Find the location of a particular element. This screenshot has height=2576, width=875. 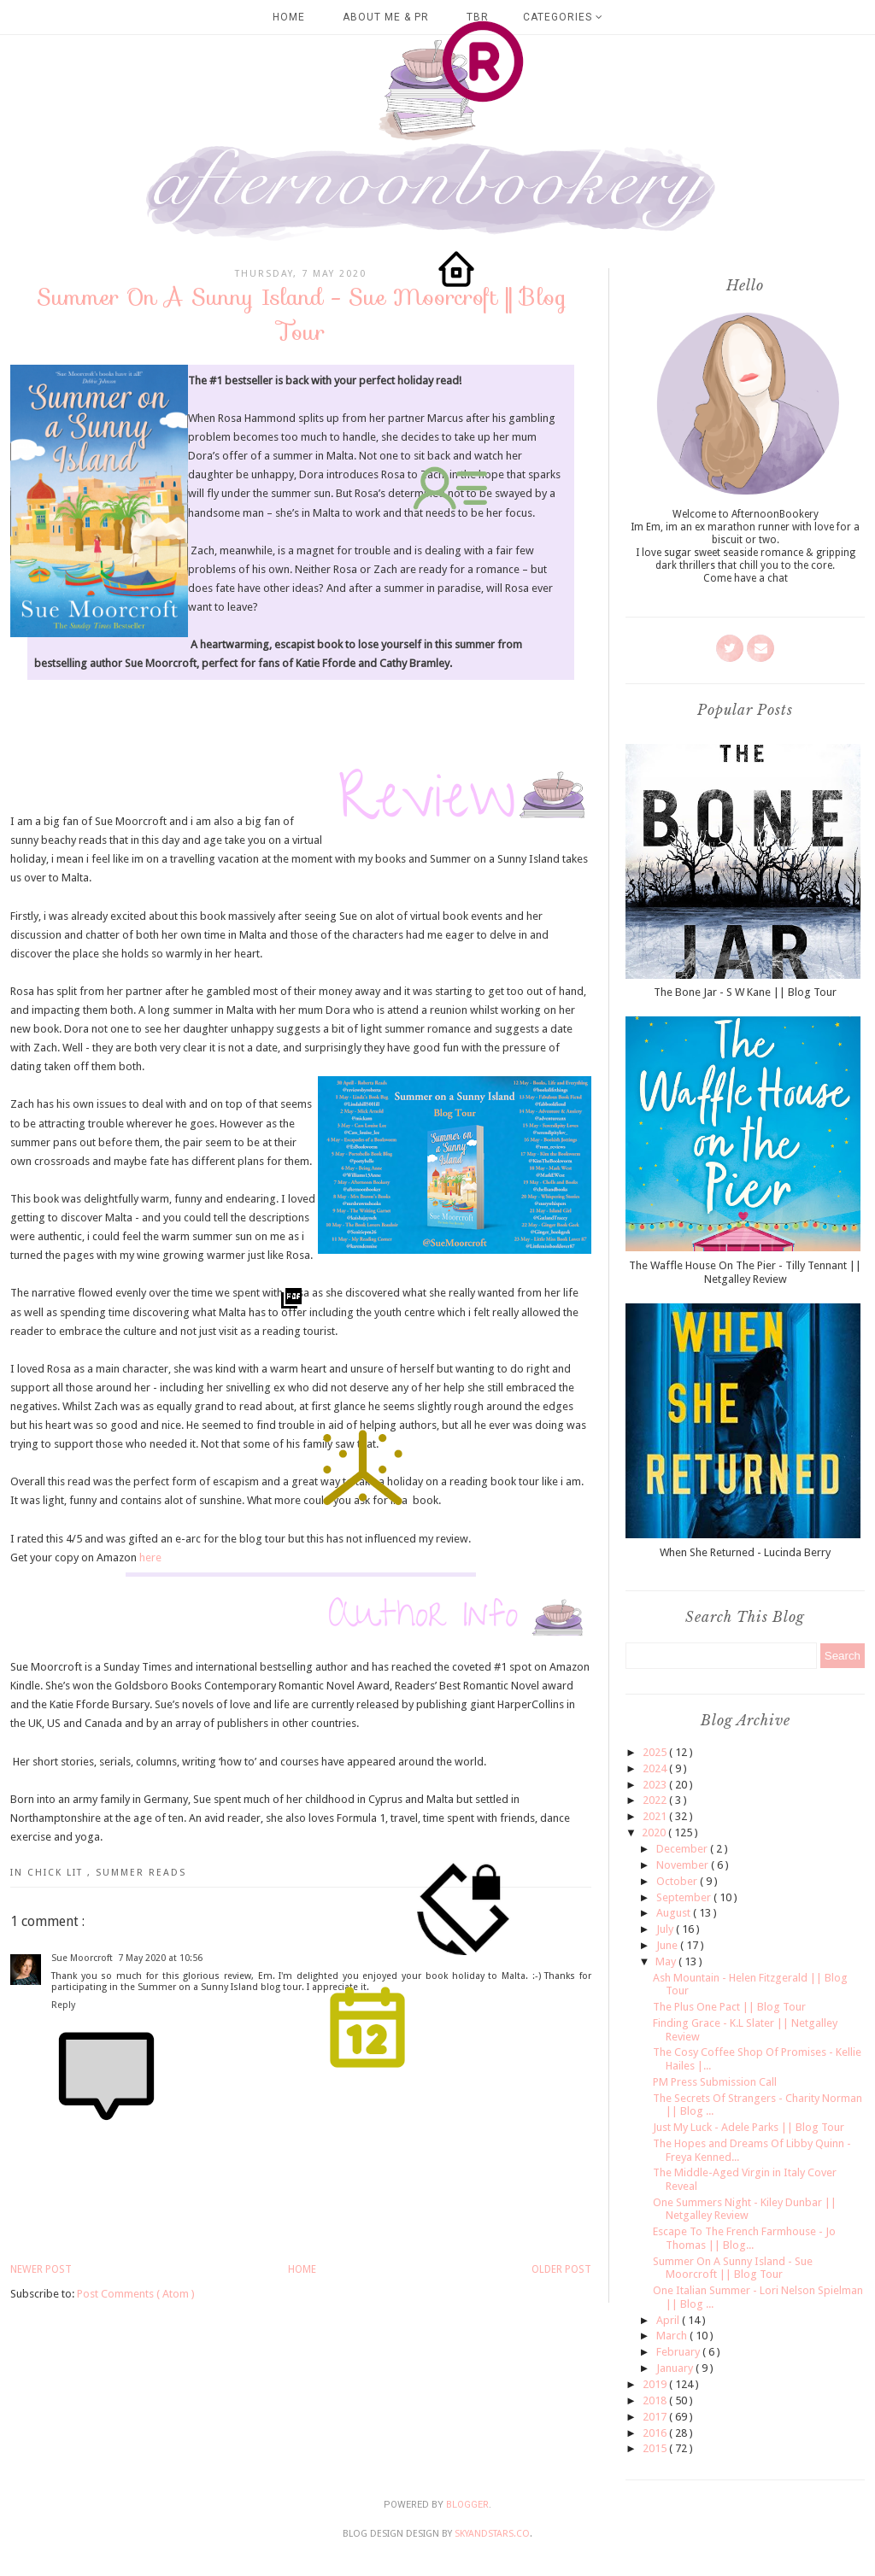

view 3D scatter plot visualization is located at coordinates (362, 1469).